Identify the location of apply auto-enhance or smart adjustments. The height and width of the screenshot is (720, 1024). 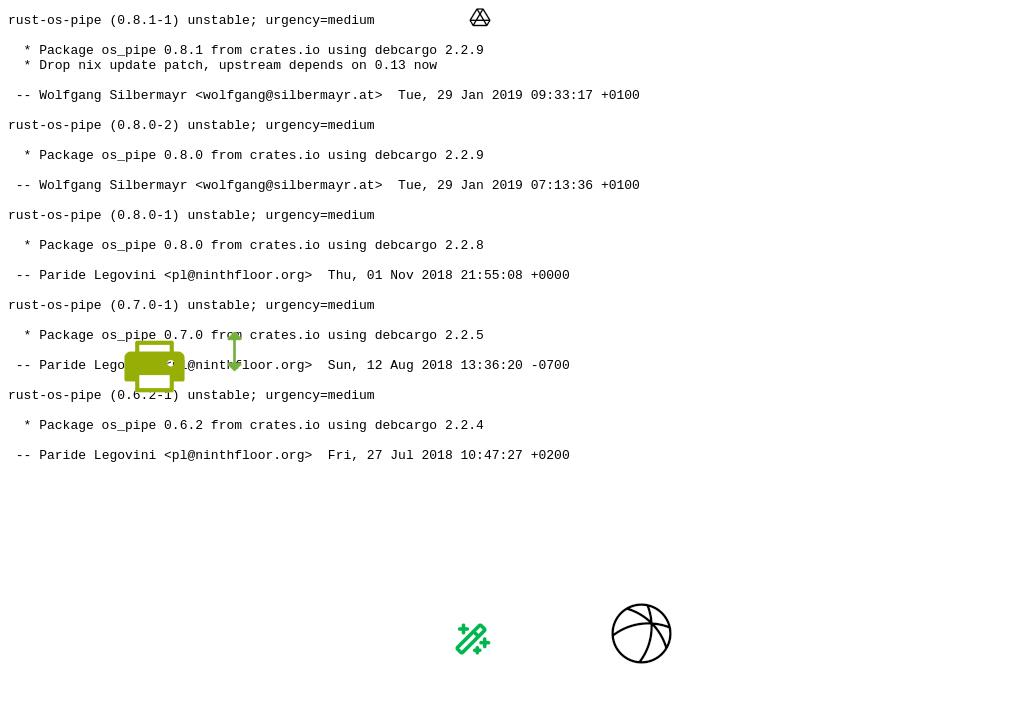
(471, 639).